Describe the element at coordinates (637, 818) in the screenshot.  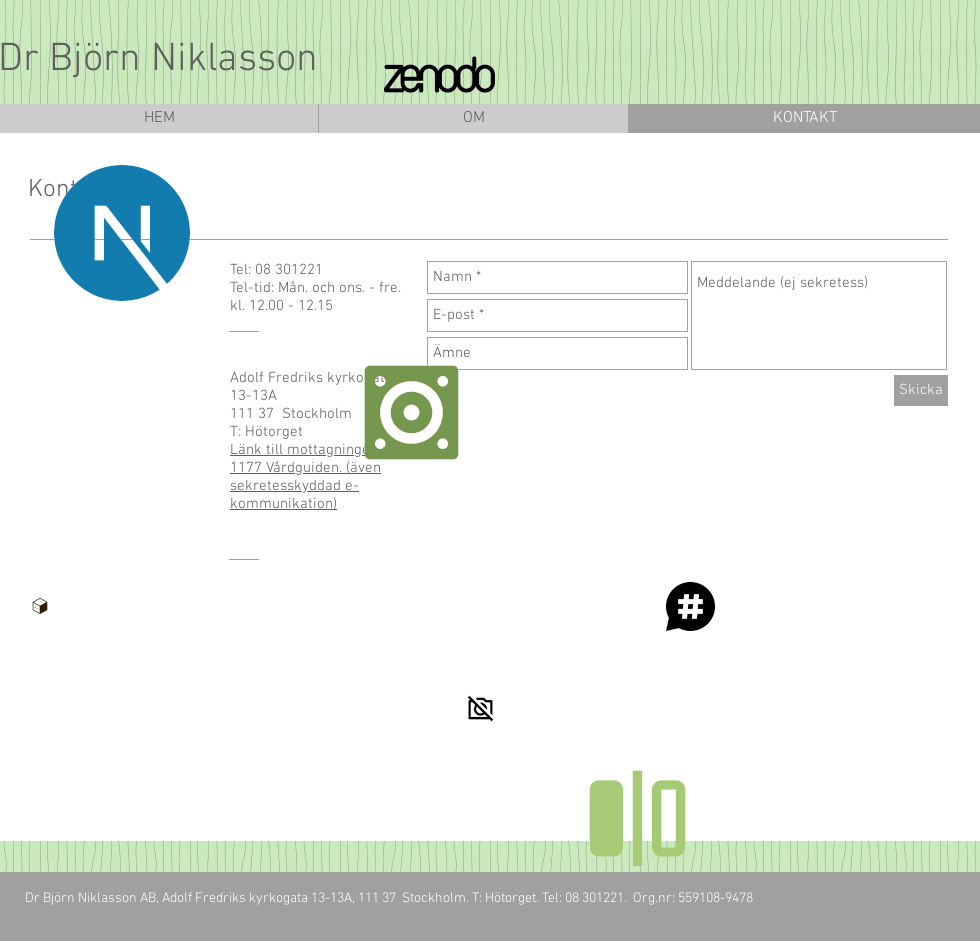
I see `flip image horizontally` at that location.